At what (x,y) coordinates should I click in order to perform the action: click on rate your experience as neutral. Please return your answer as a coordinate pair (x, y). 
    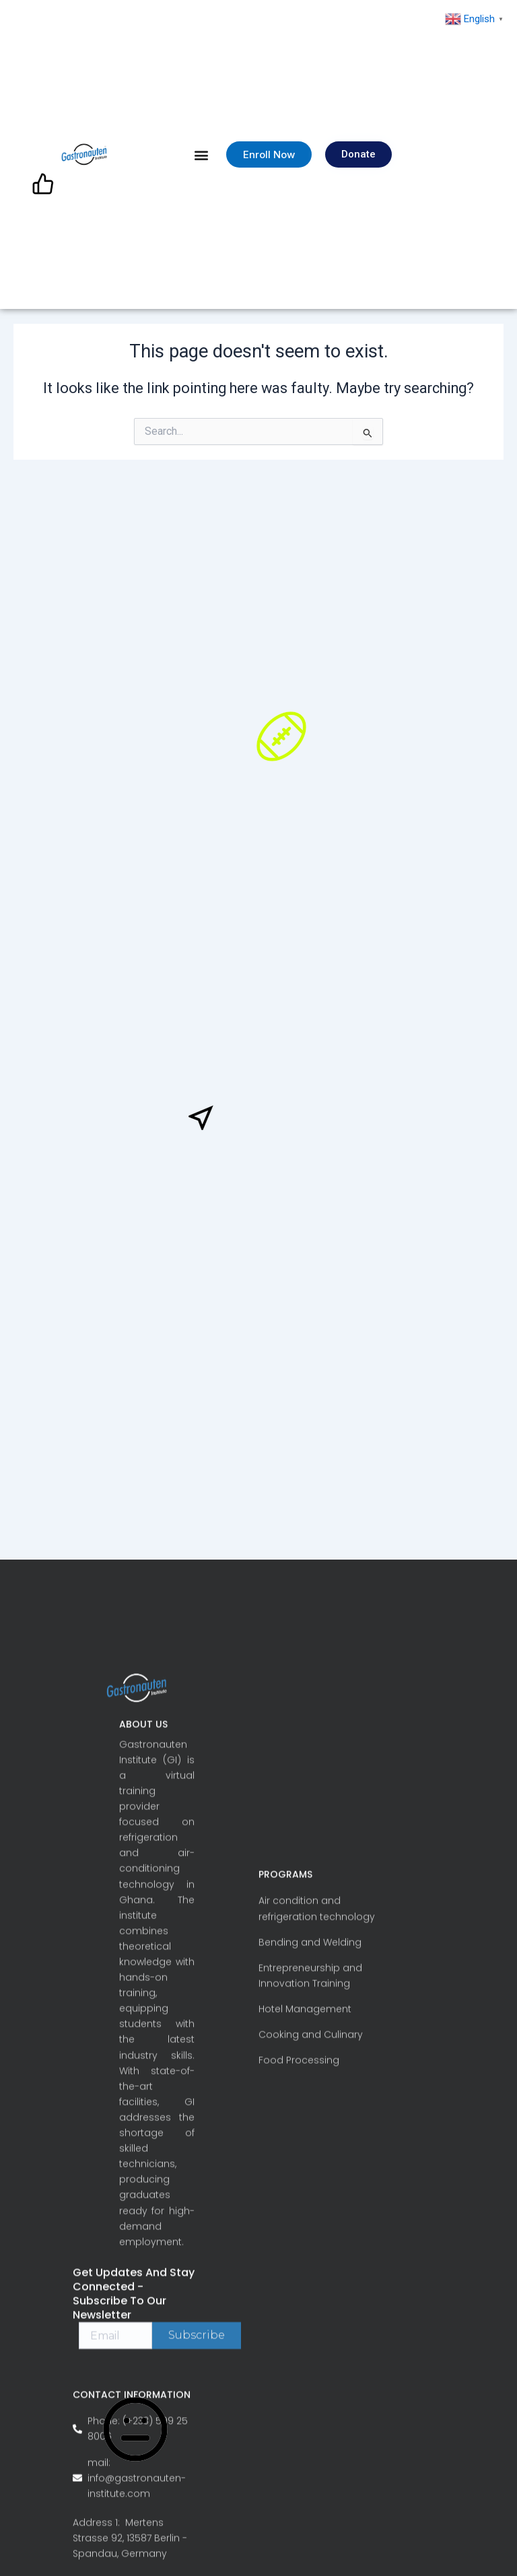
    Looking at the image, I should click on (135, 2429).